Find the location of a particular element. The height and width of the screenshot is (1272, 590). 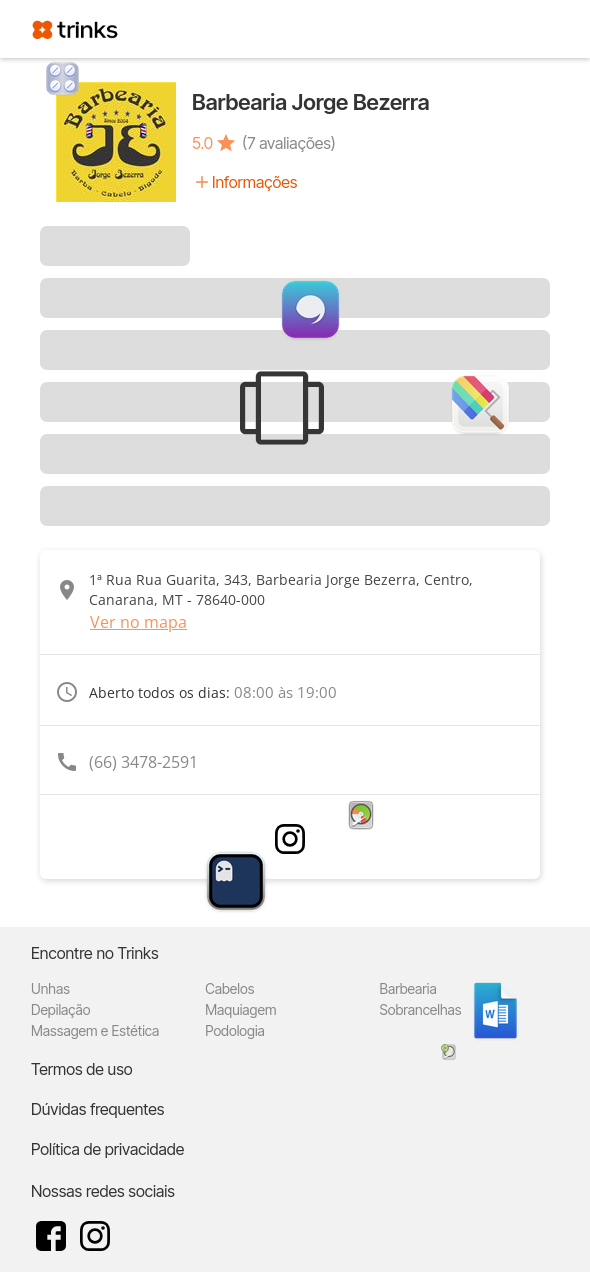

open Dosage medication tracking app is located at coordinates (62, 78).